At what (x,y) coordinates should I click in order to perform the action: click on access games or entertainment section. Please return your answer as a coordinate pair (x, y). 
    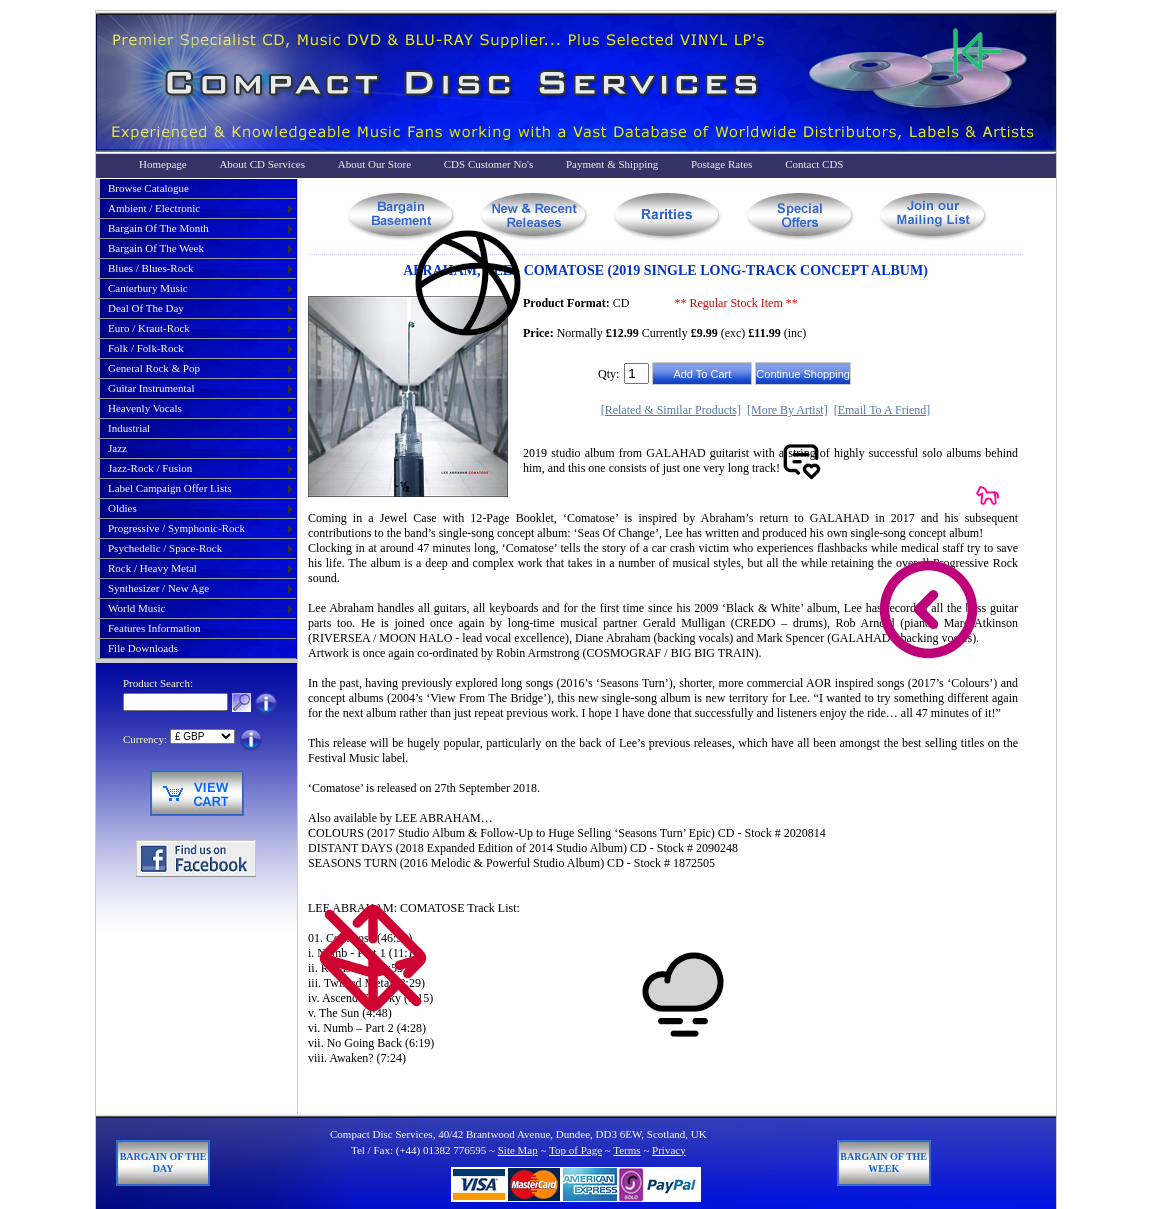
    Looking at the image, I should click on (468, 283).